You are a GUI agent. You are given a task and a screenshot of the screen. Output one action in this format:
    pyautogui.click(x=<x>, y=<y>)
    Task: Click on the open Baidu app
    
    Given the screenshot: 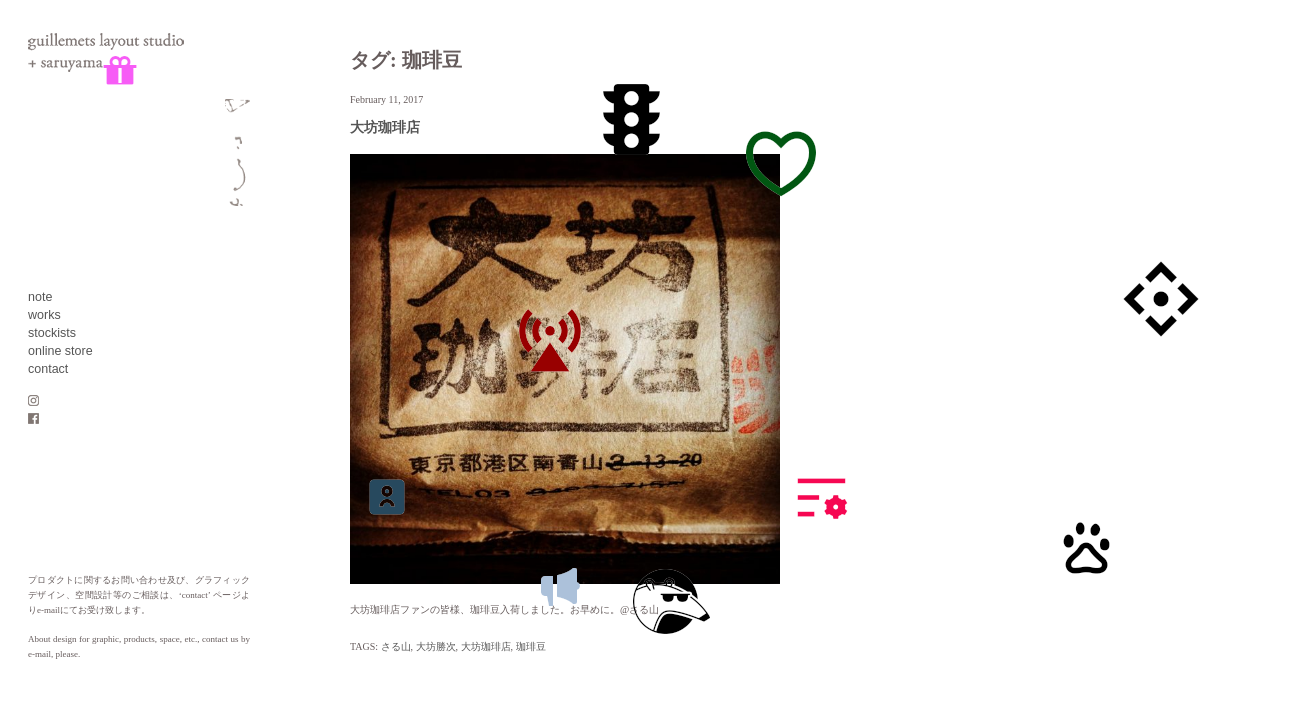 What is the action you would take?
    pyautogui.click(x=1086, y=547)
    